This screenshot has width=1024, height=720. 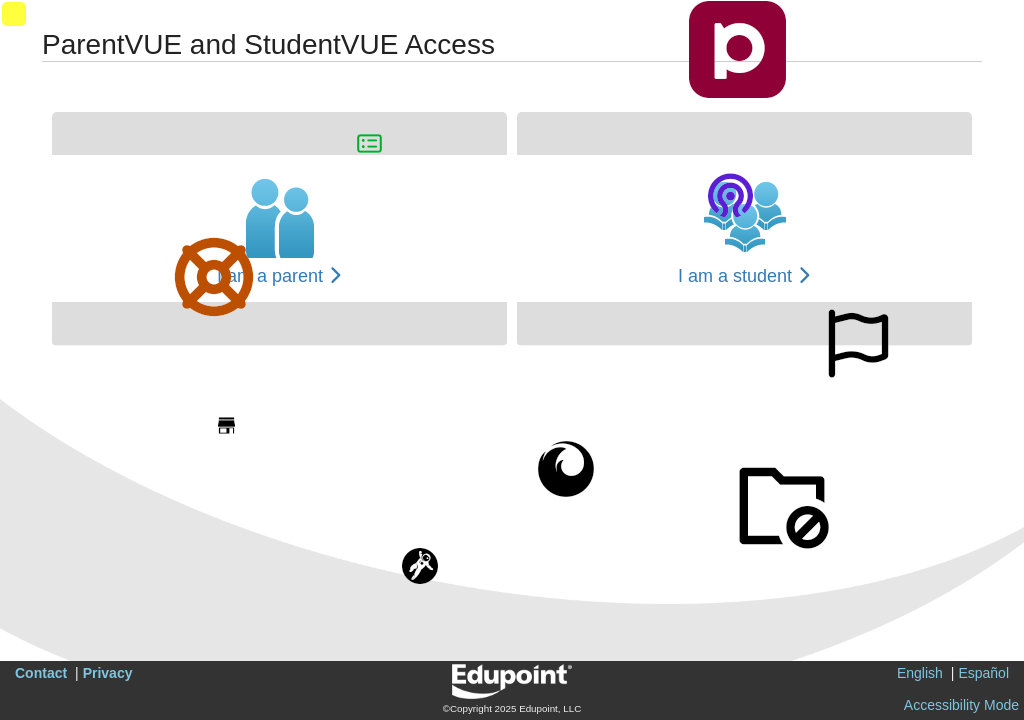 I want to click on open pixiv app, so click(x=737, y=49).